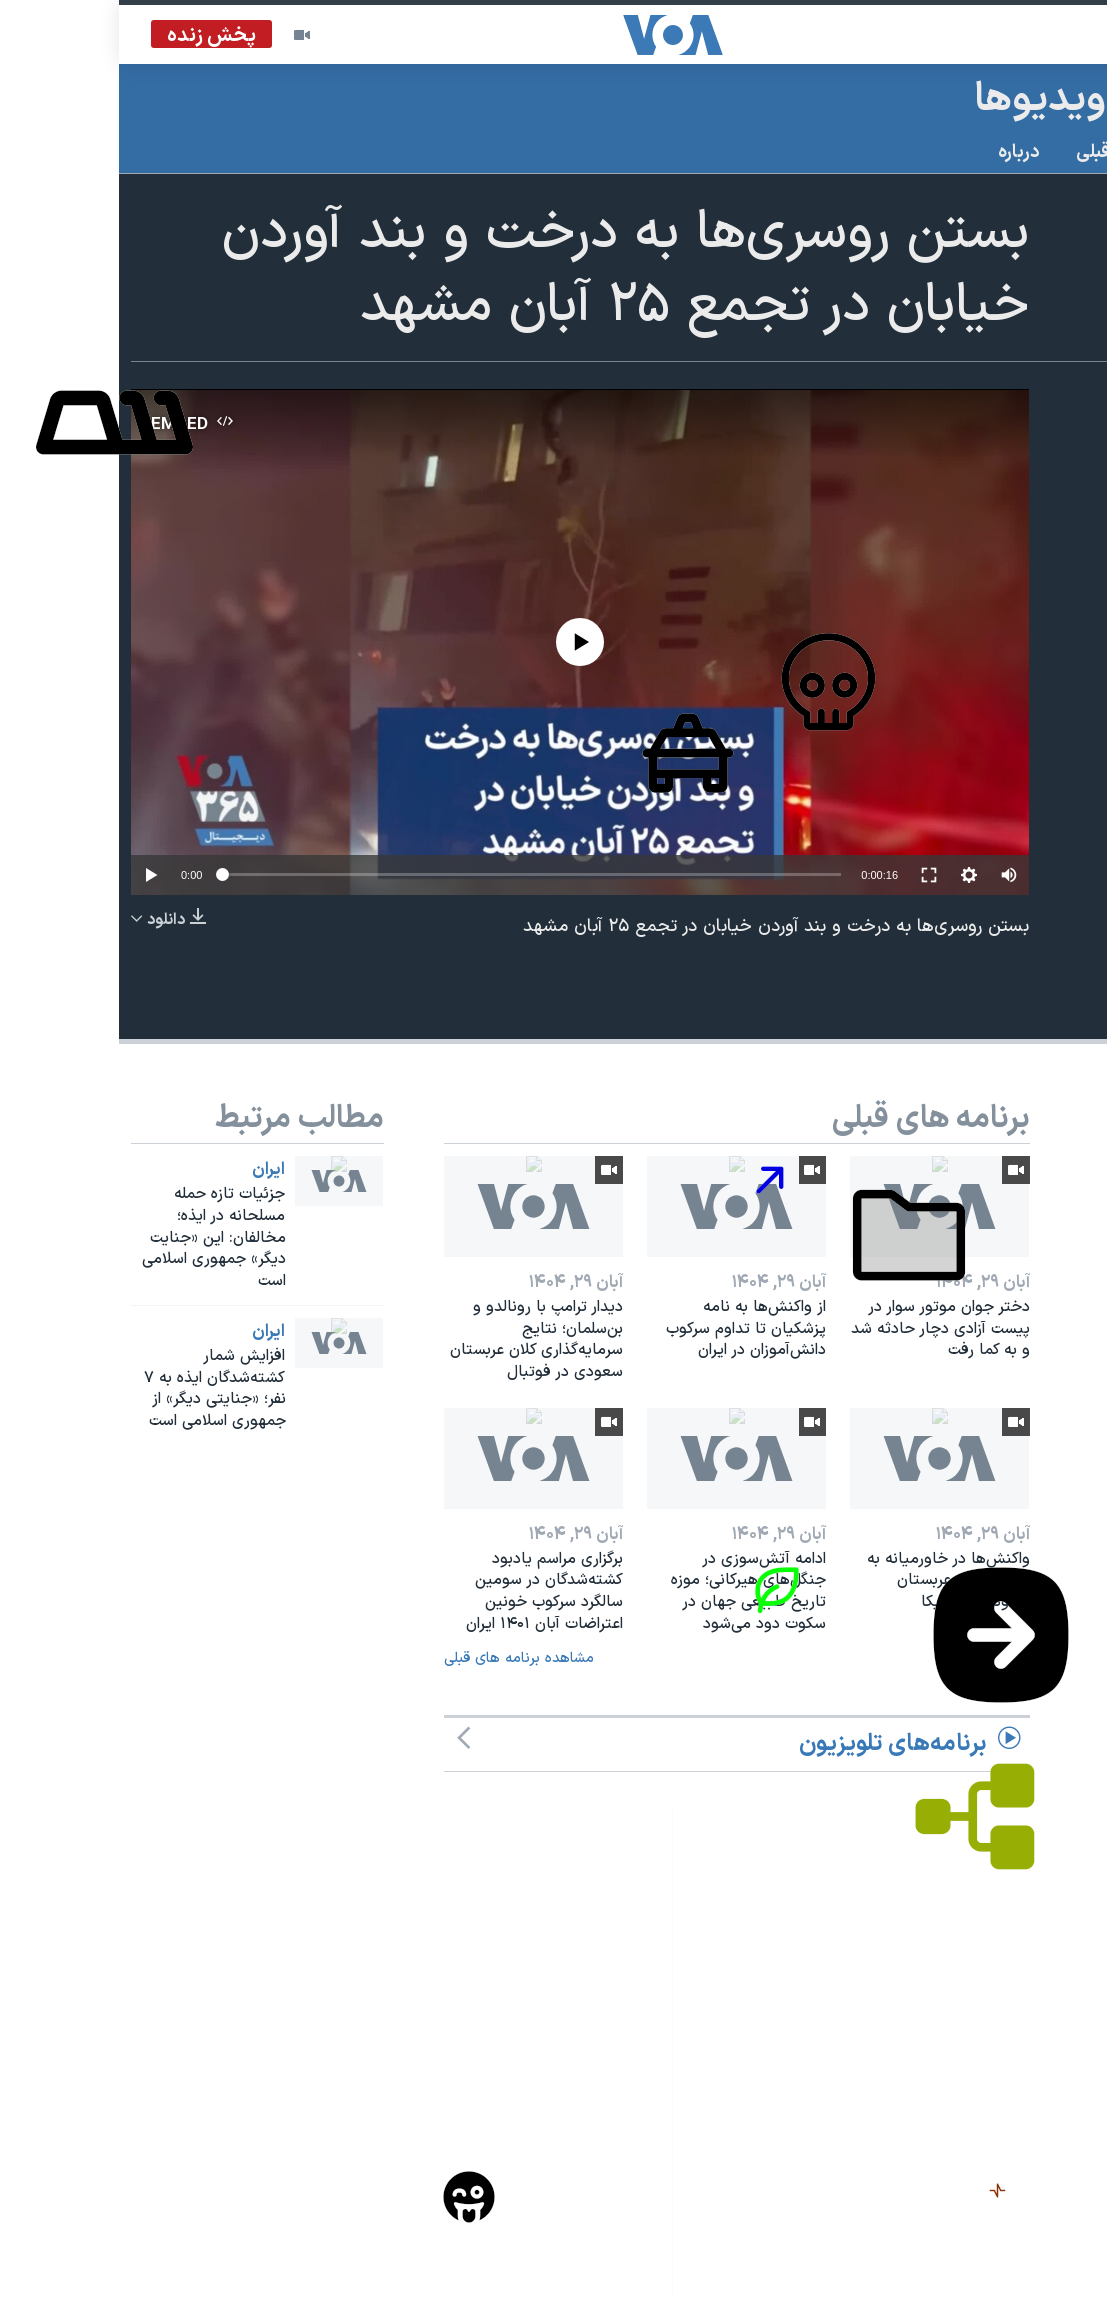  I want to click on insert a playful or silly emoji reaction, so click(469, 2197).